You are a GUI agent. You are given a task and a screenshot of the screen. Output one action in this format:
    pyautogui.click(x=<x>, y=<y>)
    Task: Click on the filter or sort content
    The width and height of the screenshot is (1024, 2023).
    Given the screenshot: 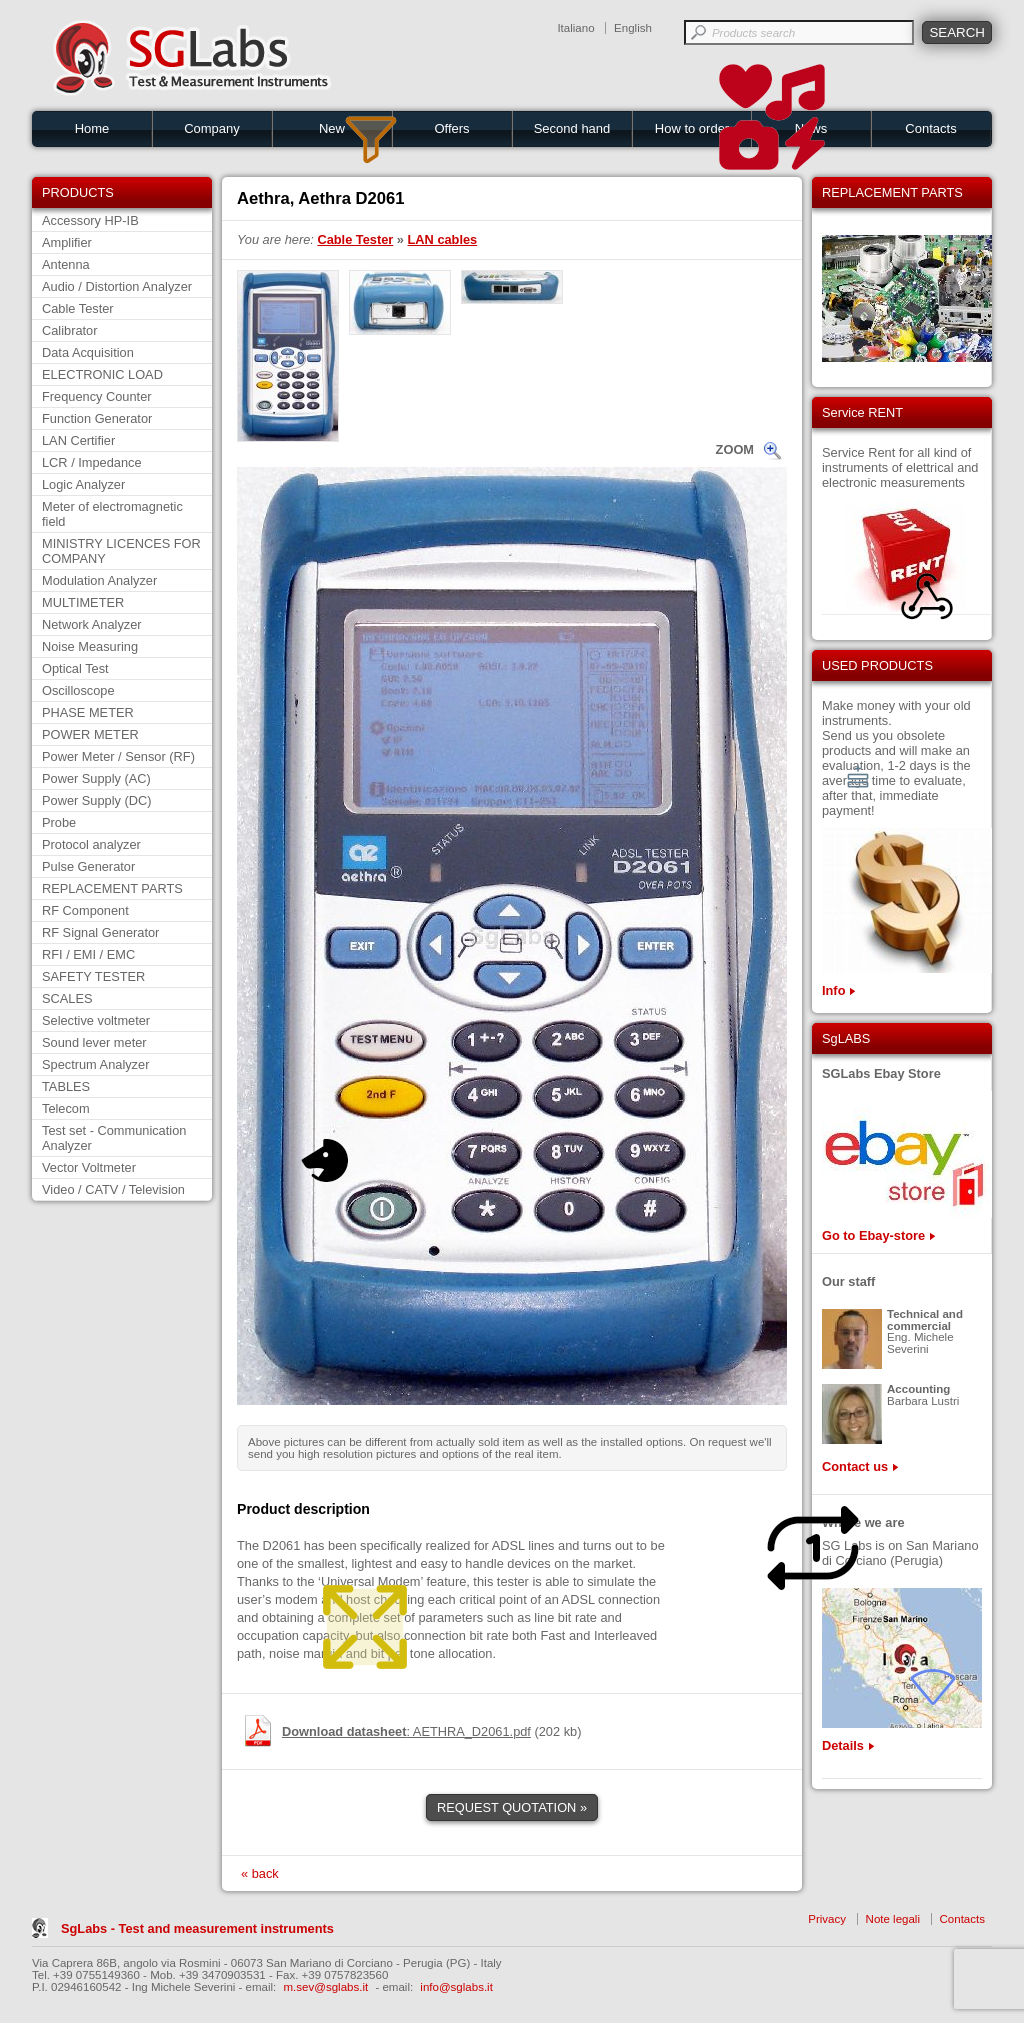 What is the action you would take?
    pyautogui.click(x=371, y=138)
    